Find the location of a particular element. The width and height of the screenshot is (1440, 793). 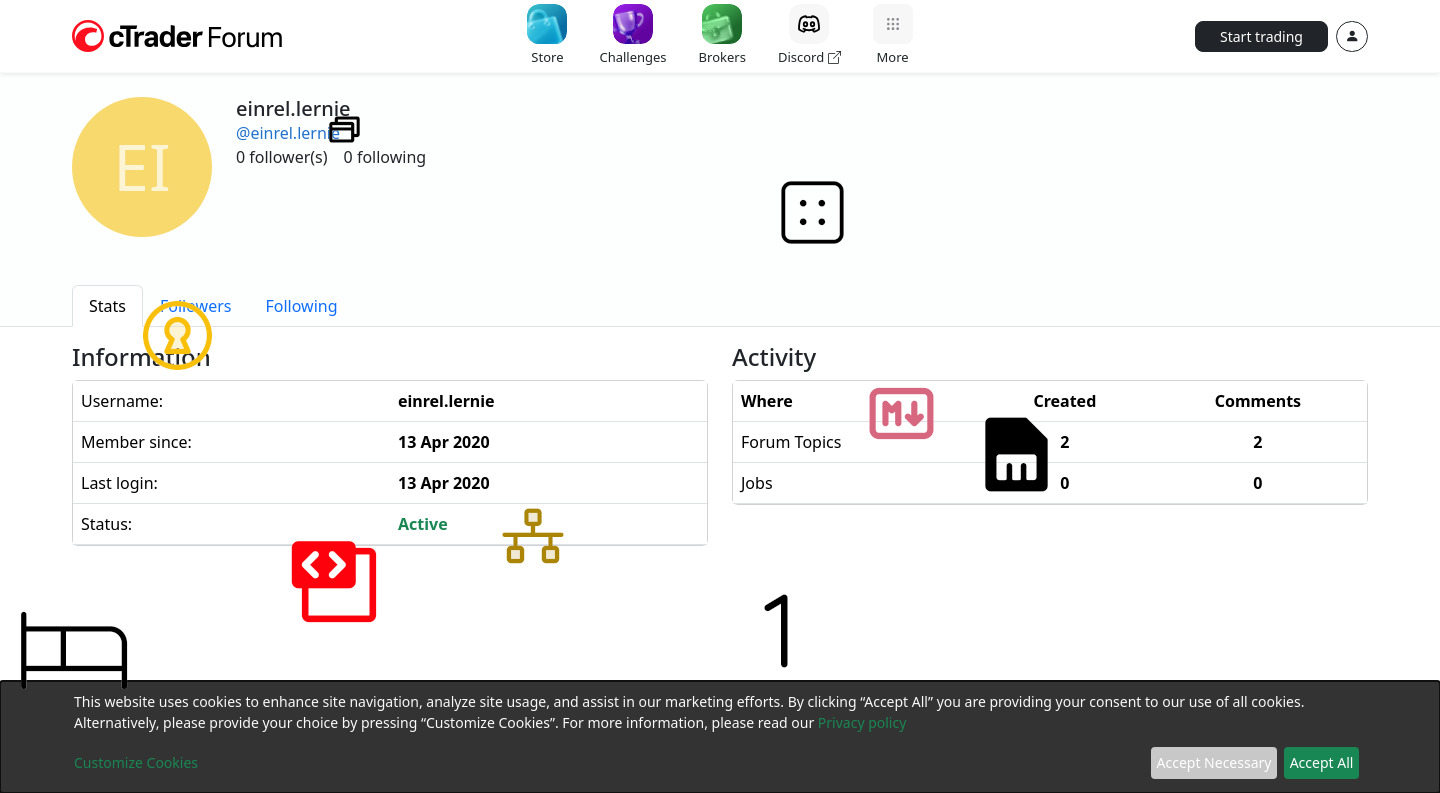

indicates first place or top ranking is located at coordinates (781, 631).